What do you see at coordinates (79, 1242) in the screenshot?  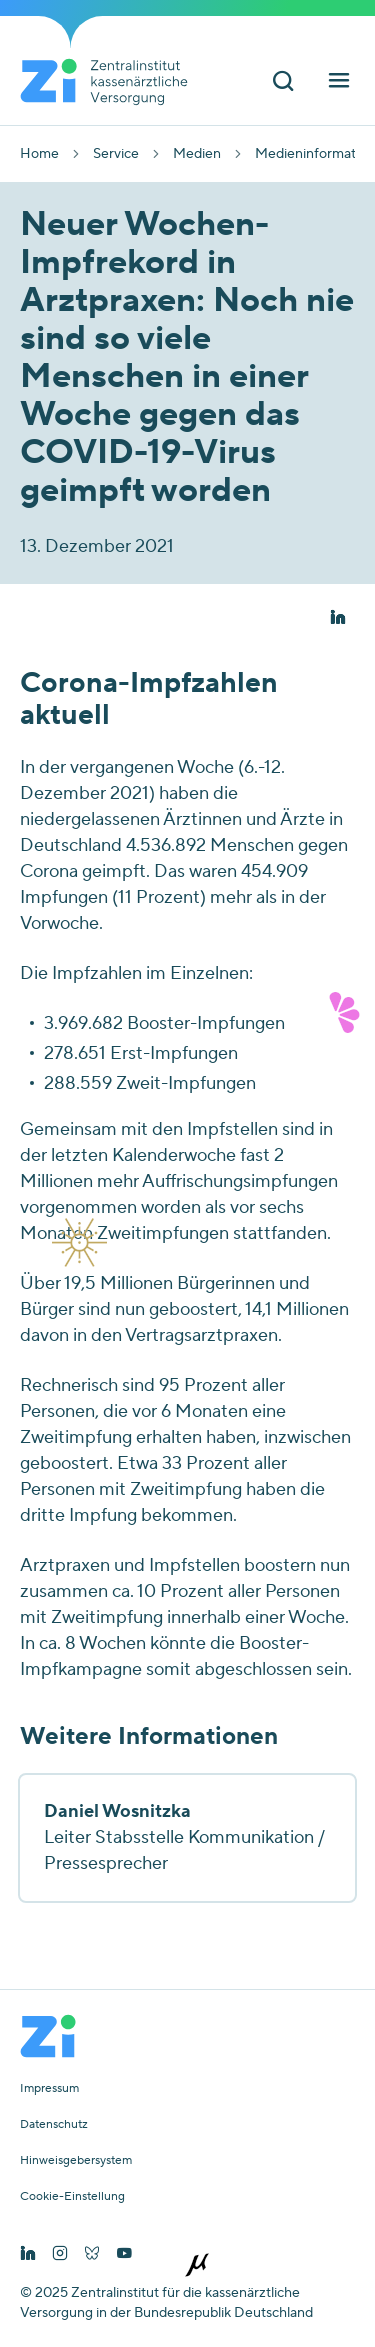 I see `tokio async runtime for rust logo` at bounding box center [79, 1242].